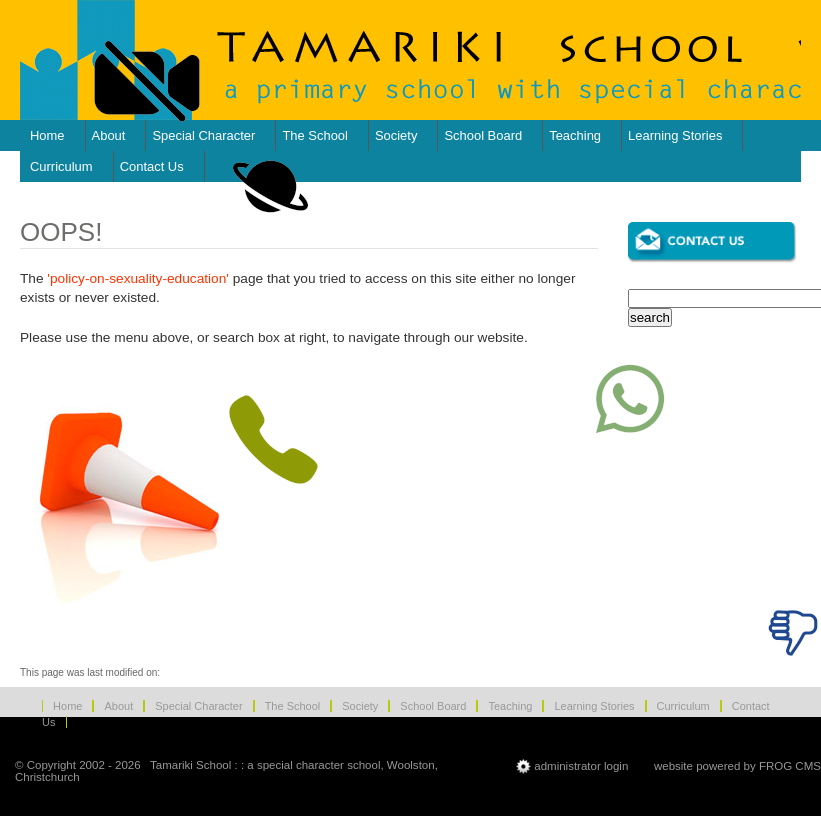 The image size is (821, 816). What do you see at coordinates (793, 633) in the screenshot?
I see `dislike or downvote content` at bounding box center [793, 633].